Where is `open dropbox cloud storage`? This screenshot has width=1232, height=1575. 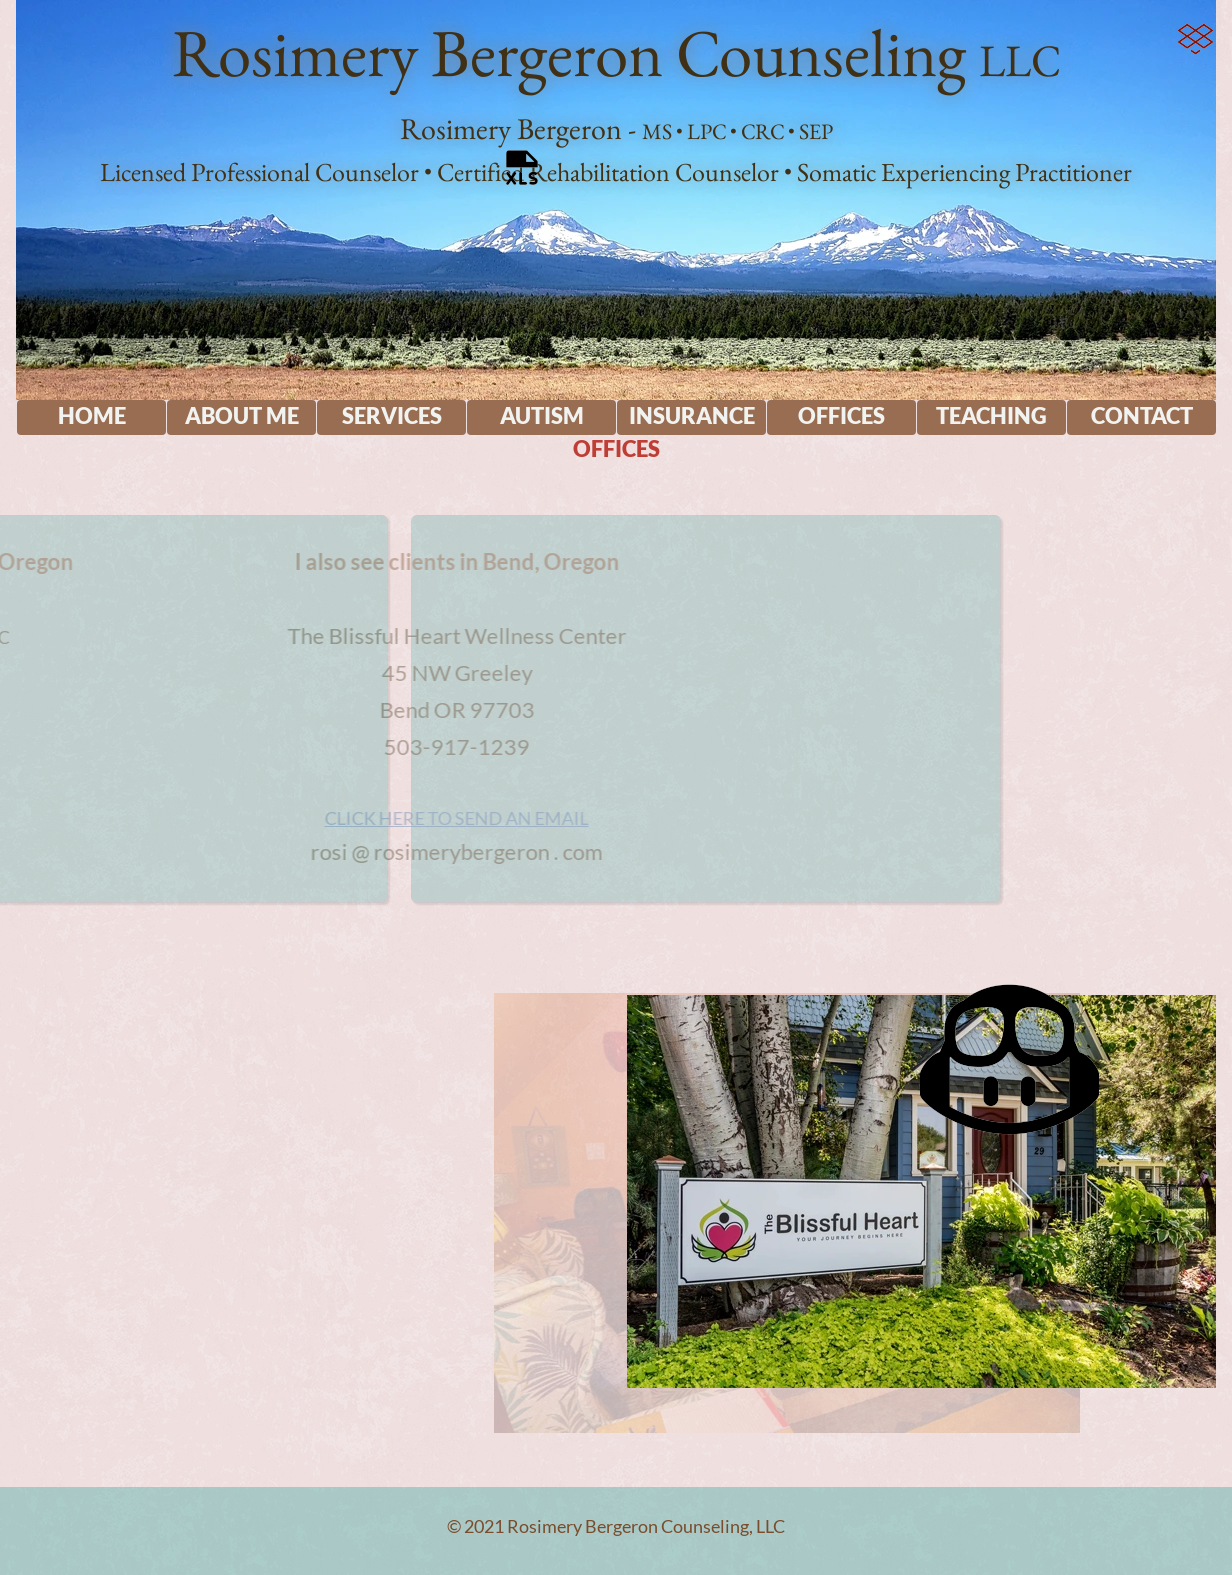 open dropbox cloud storage is located at coordinates (1195, 37).